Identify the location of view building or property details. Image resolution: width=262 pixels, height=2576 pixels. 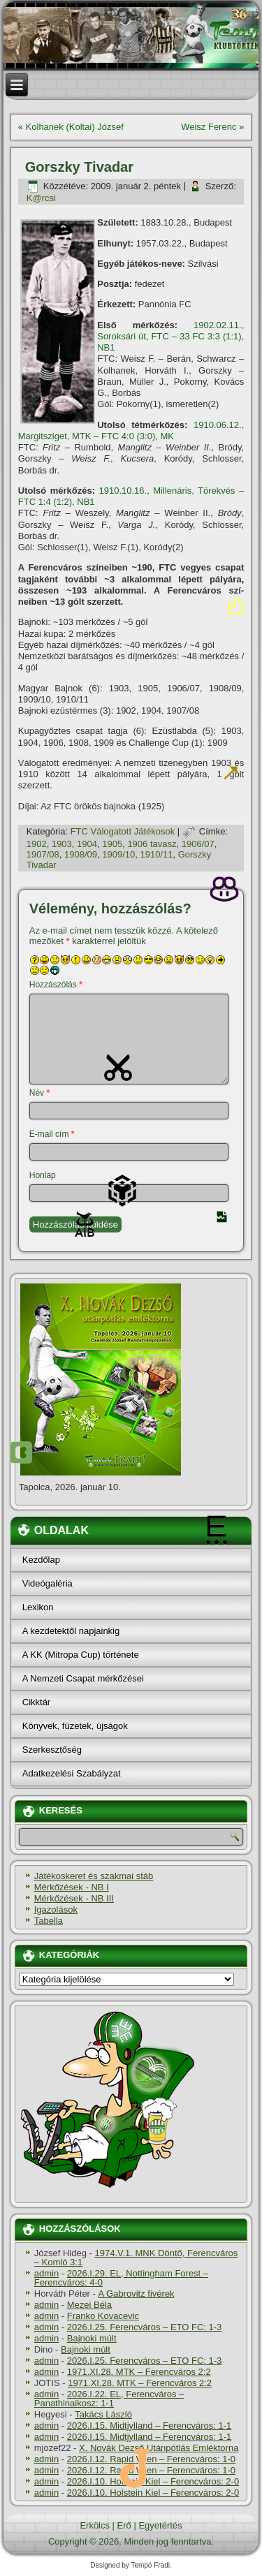
(235, 607).